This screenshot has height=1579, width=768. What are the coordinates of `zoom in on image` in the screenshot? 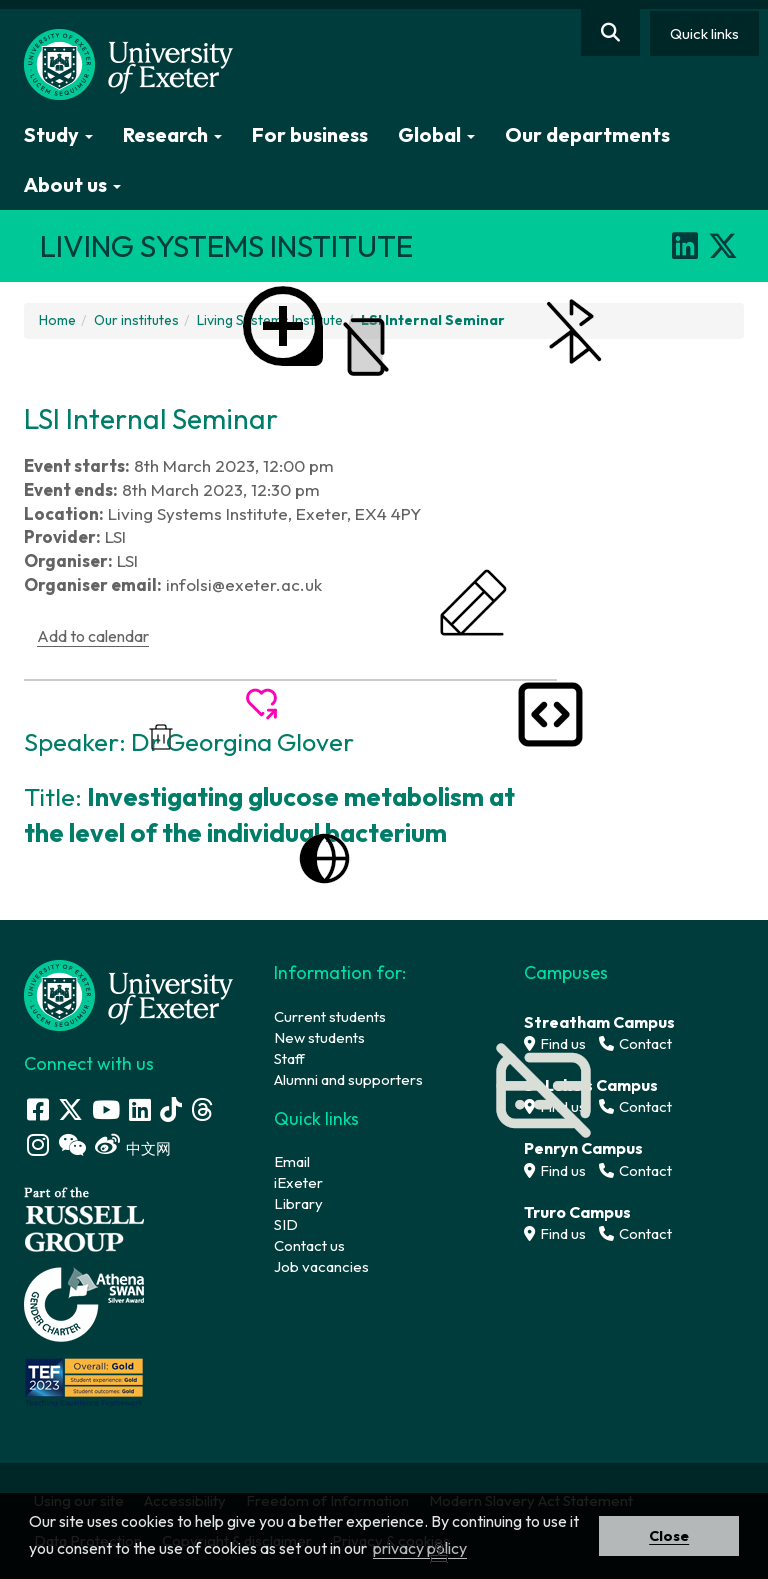 It's located at (283, 326).